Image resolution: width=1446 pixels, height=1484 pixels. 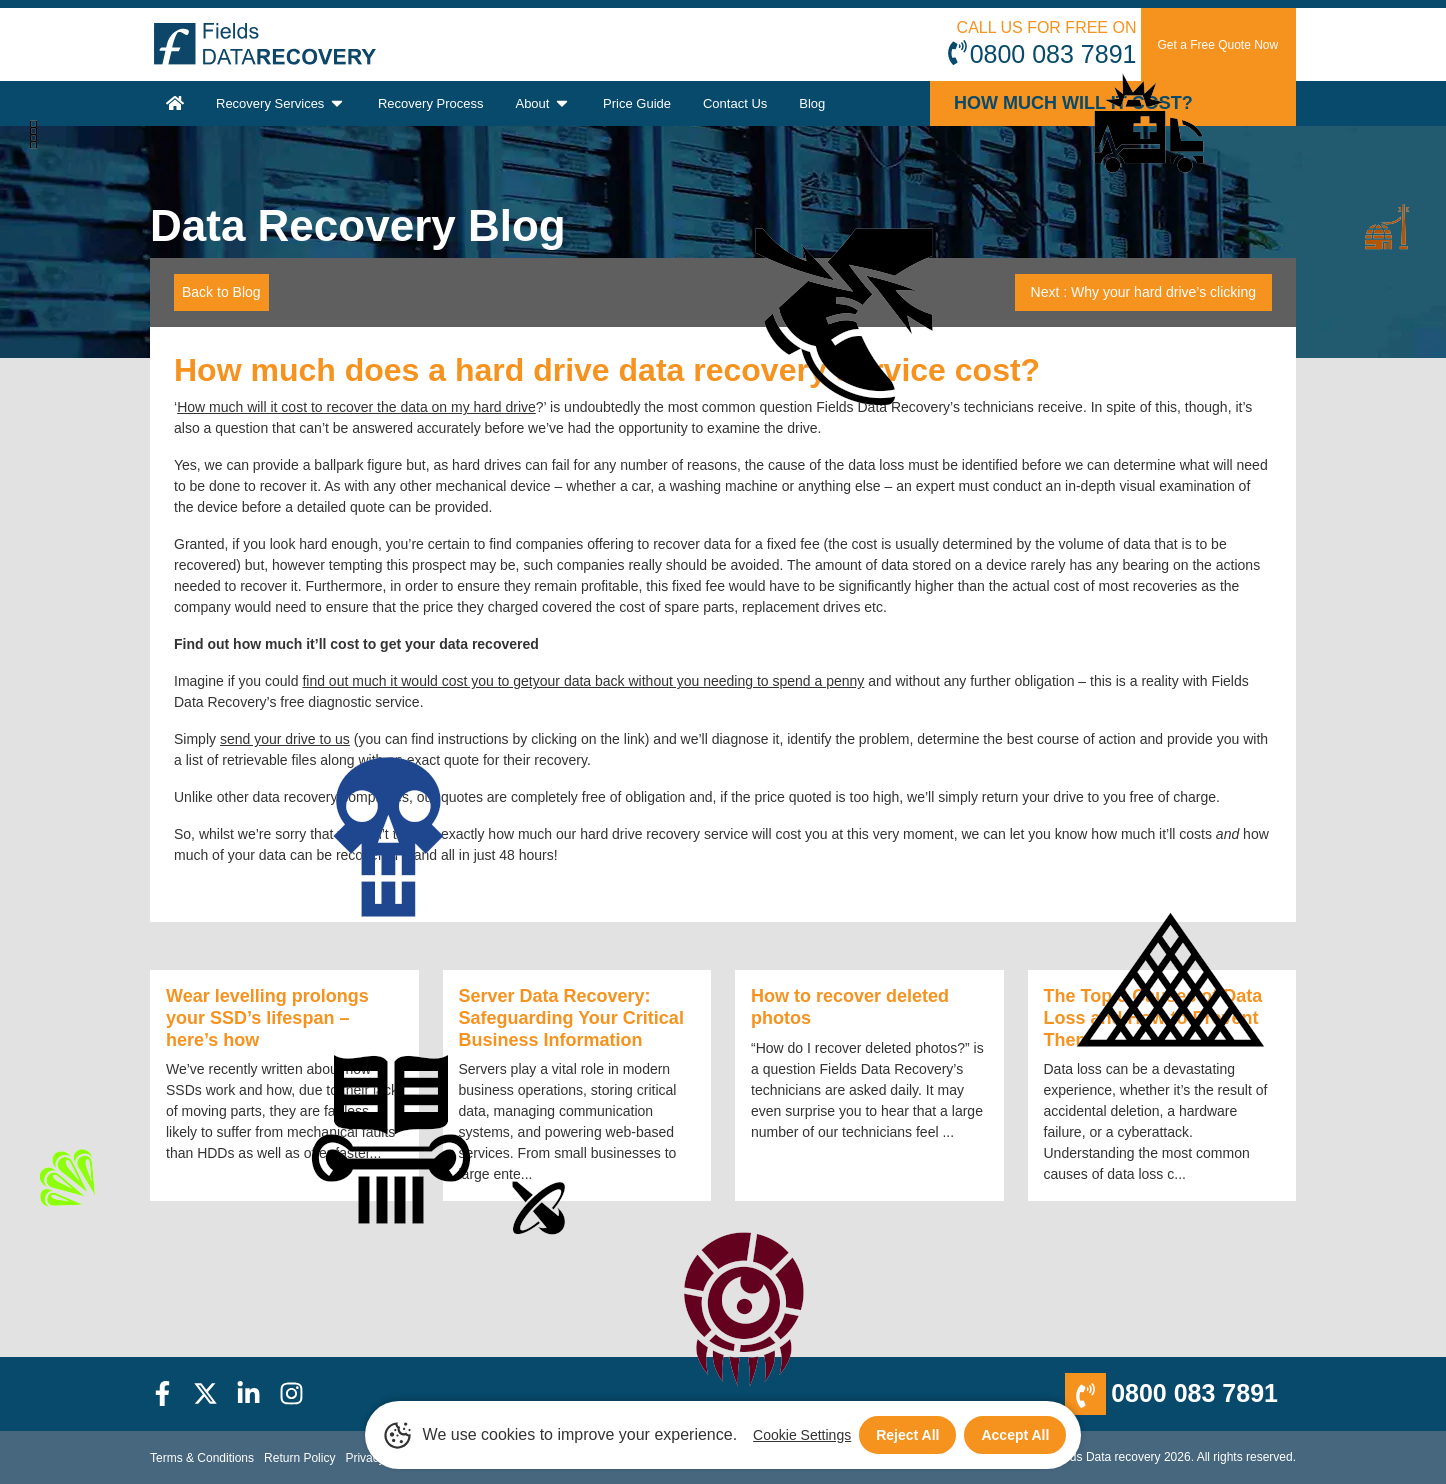 I want to click on summon or activate a beholder creature, so click(x=744, y=1309).